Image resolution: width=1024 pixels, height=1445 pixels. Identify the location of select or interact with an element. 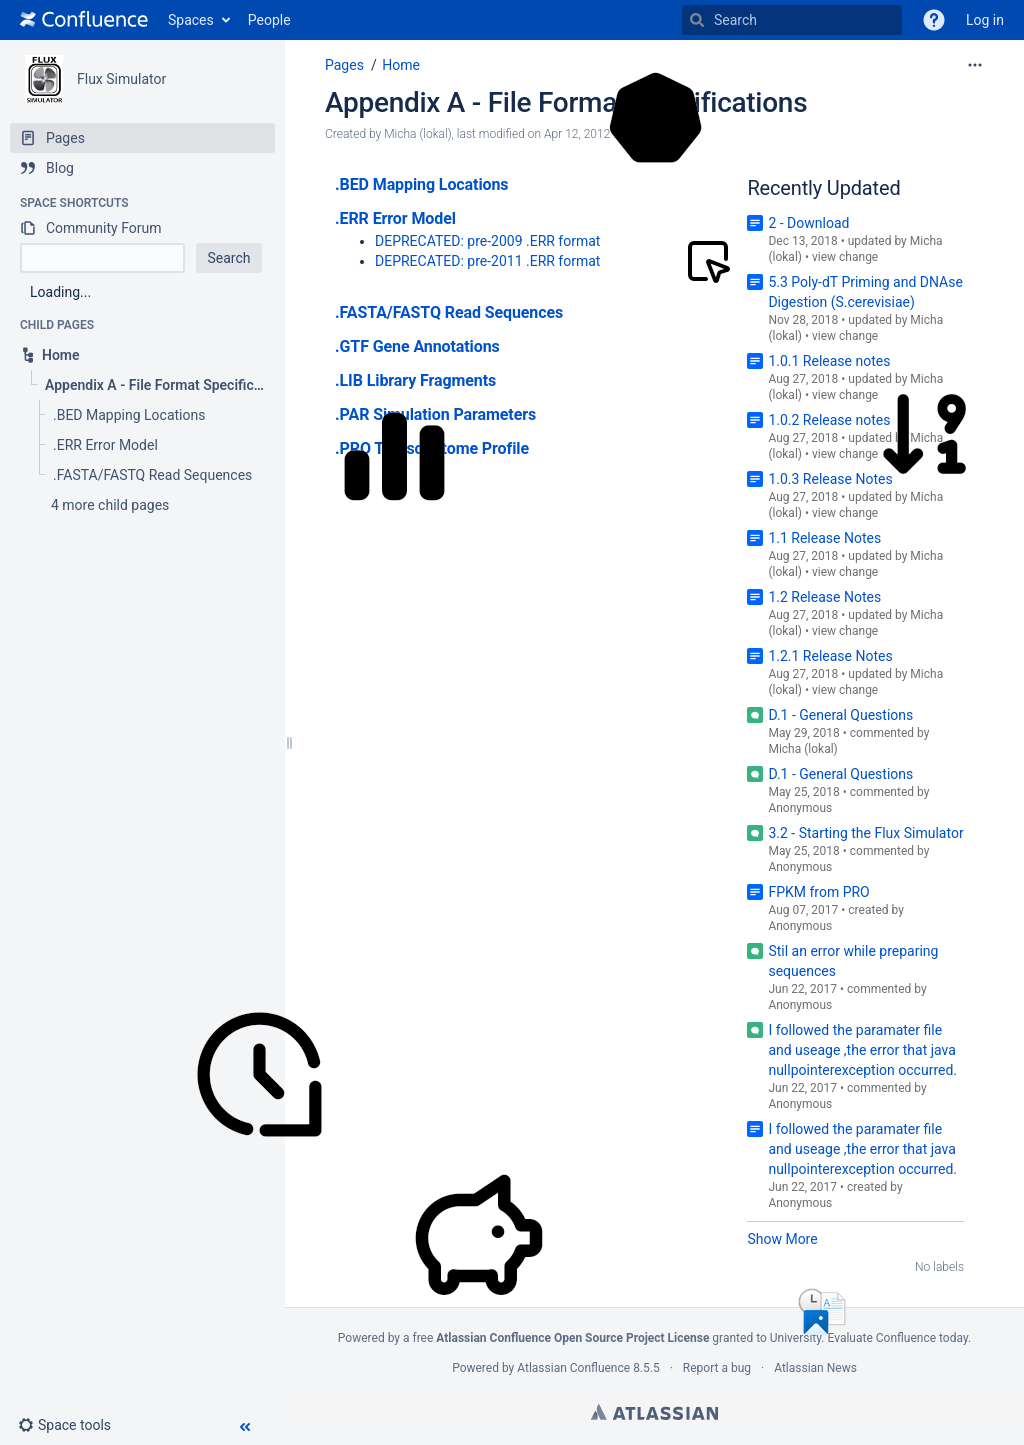
(708, 261).